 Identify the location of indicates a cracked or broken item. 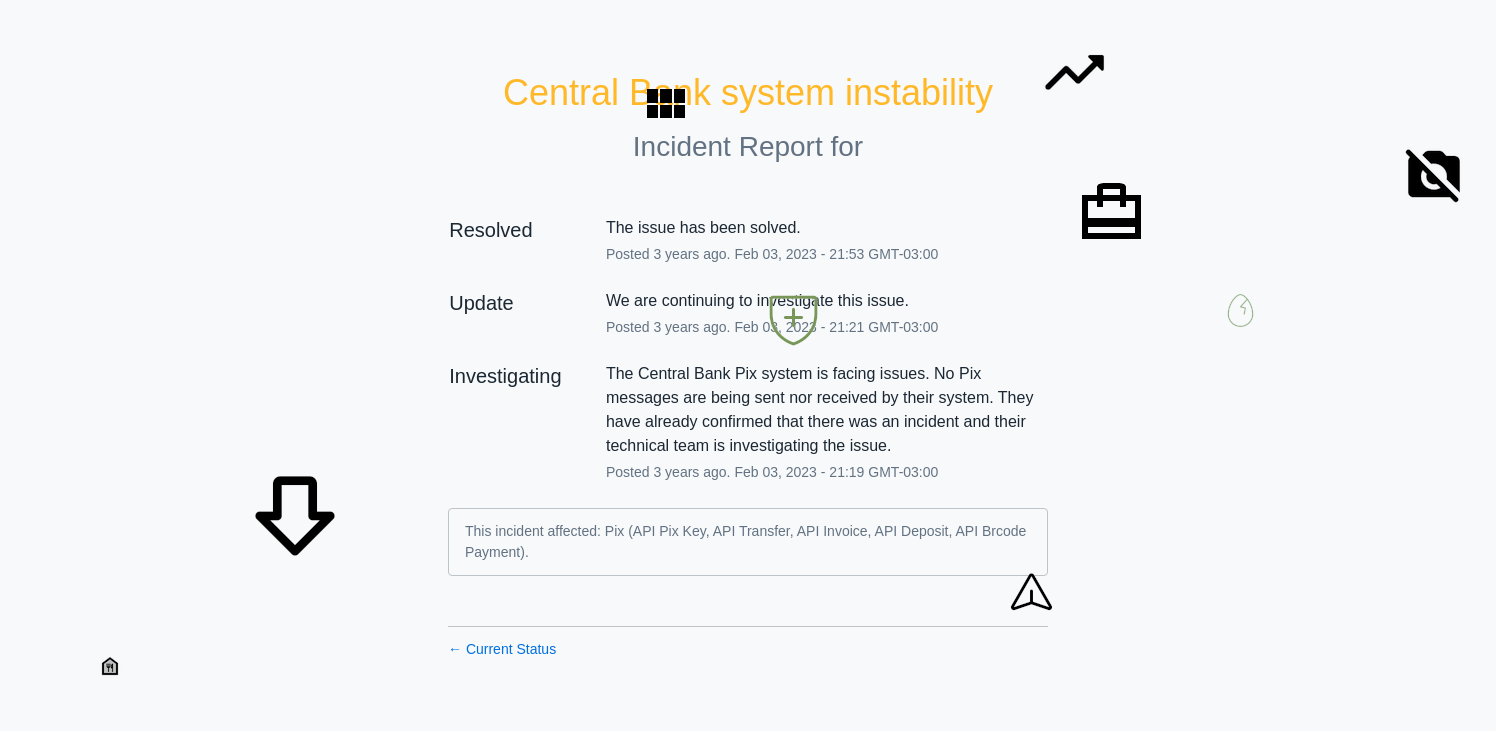
(1240, 310).